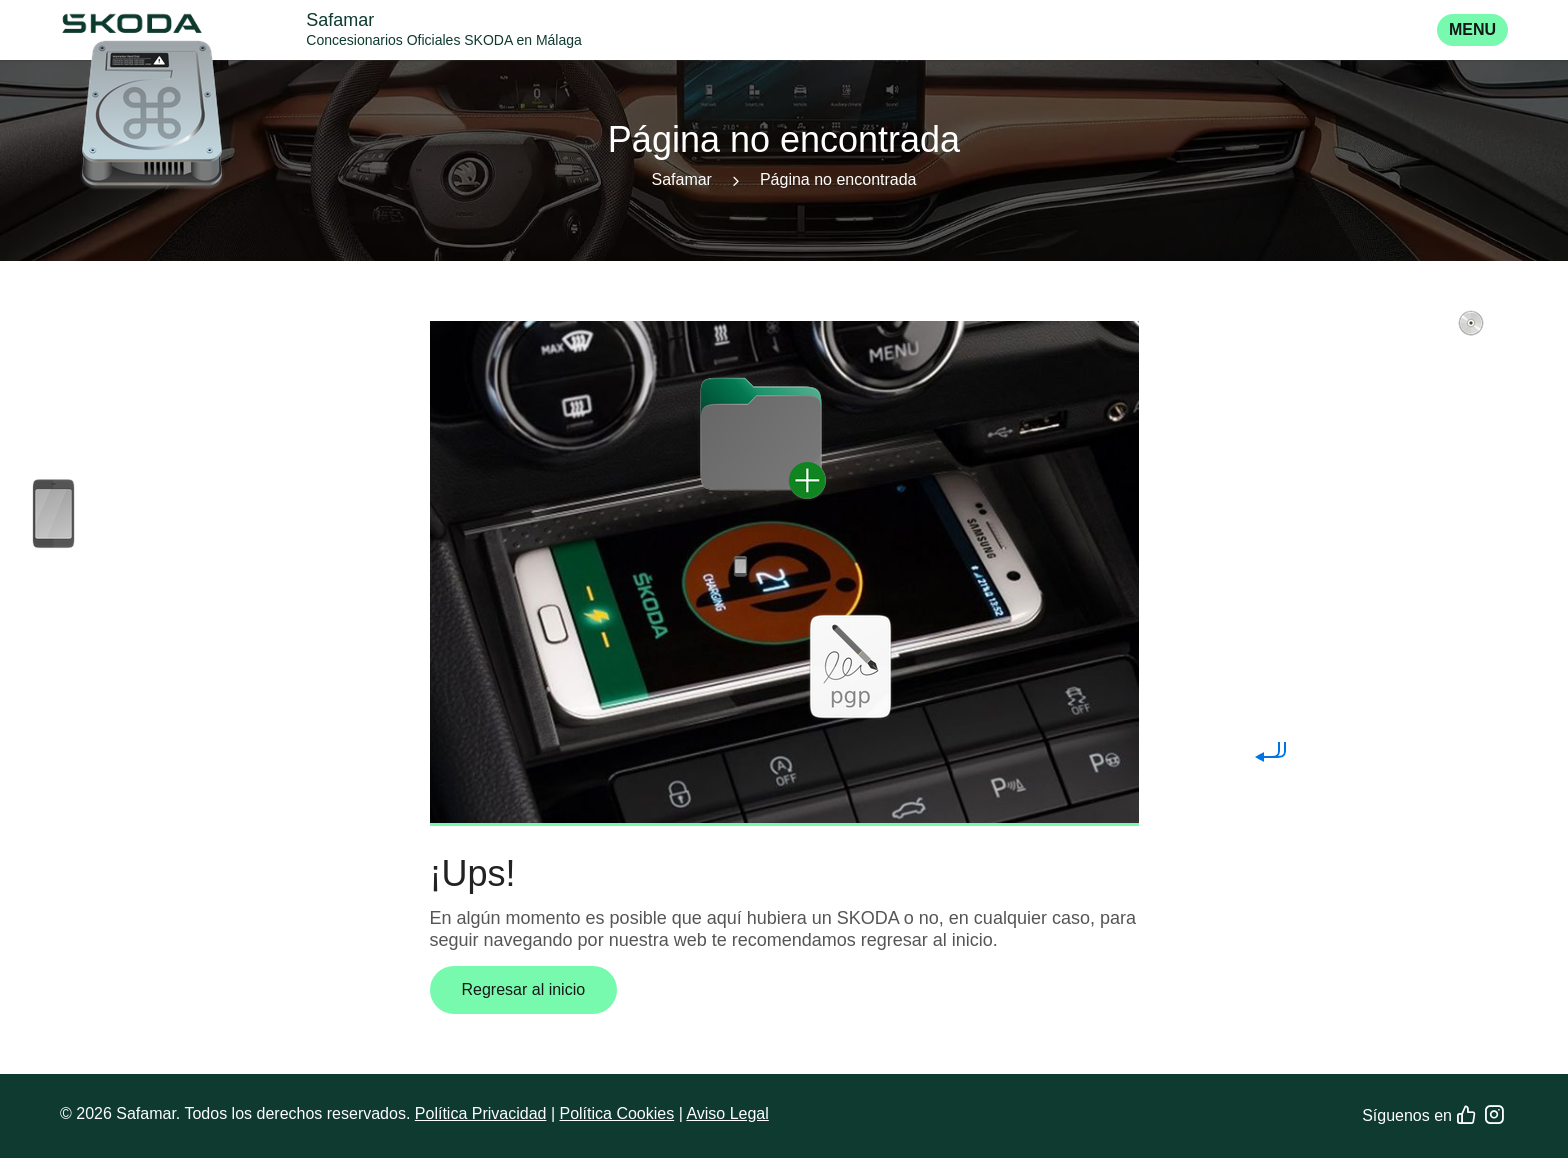 This screenshot has width=1568, height=1158. What do you see at coordinates (761, 434) in the screenshot?
I see `create a new folder` at bounding box center [761, 434].